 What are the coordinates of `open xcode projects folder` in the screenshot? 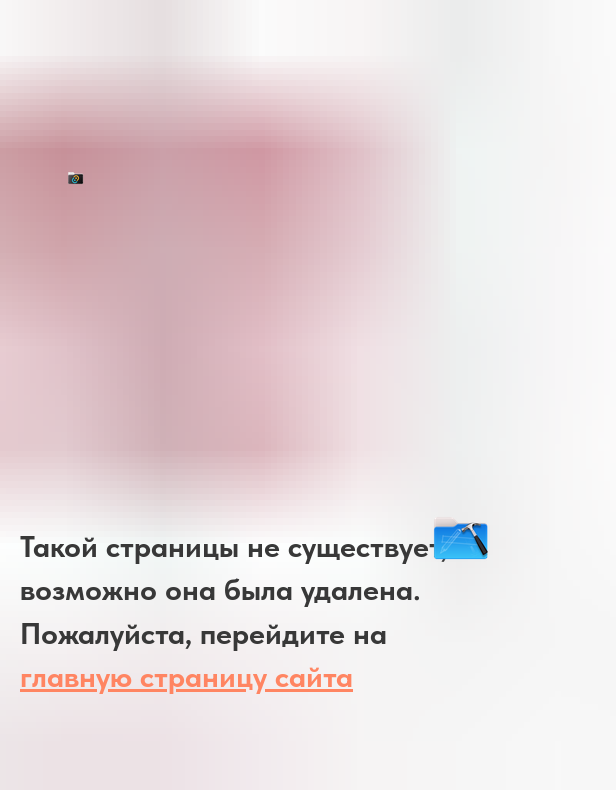 It's located at (460, 539).